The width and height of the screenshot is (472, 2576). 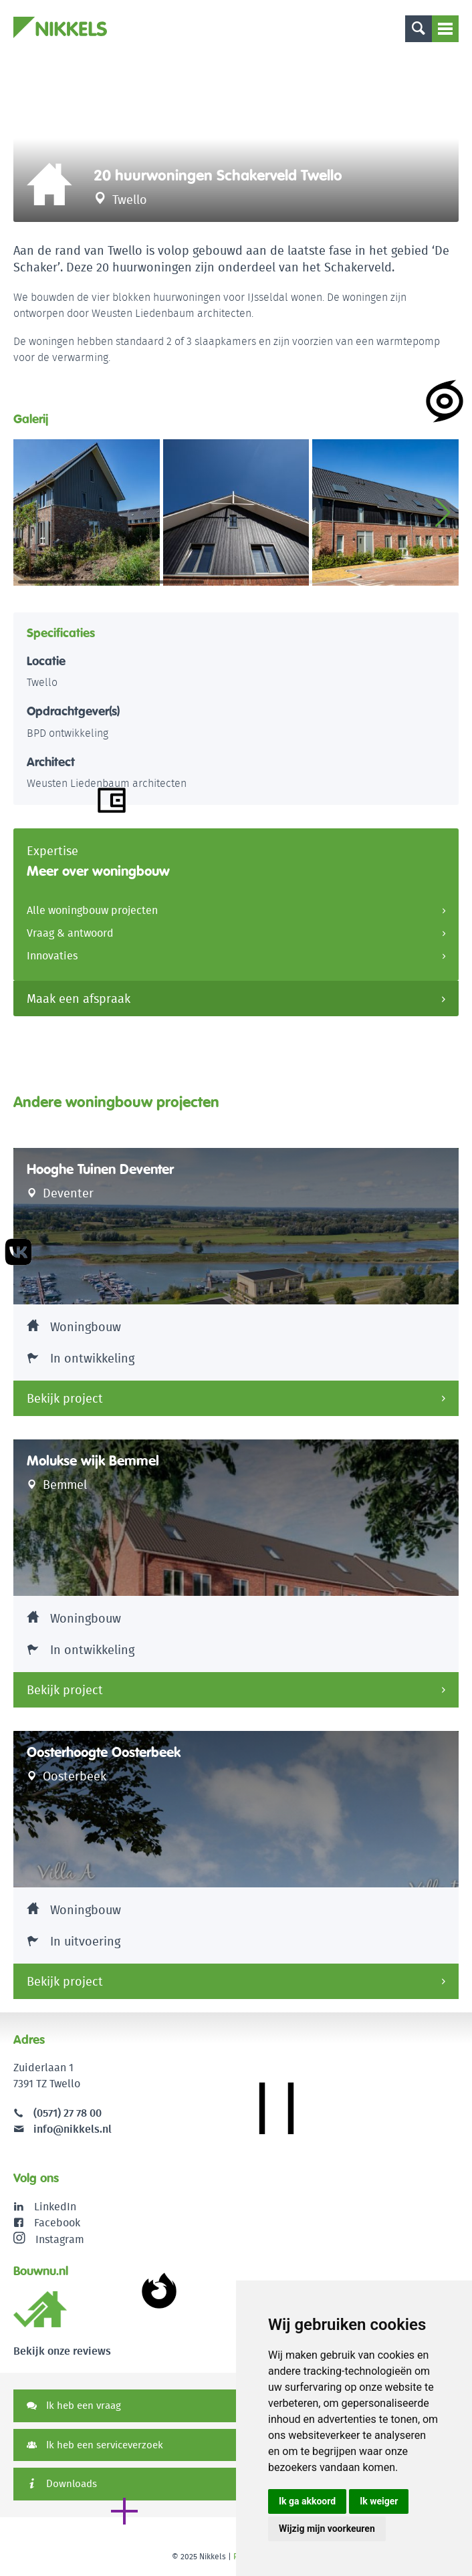 What do you see at coordinates (159, 2291) in the screenshot?
I see `open Firefox browser` at bounding box center [159, 2291].